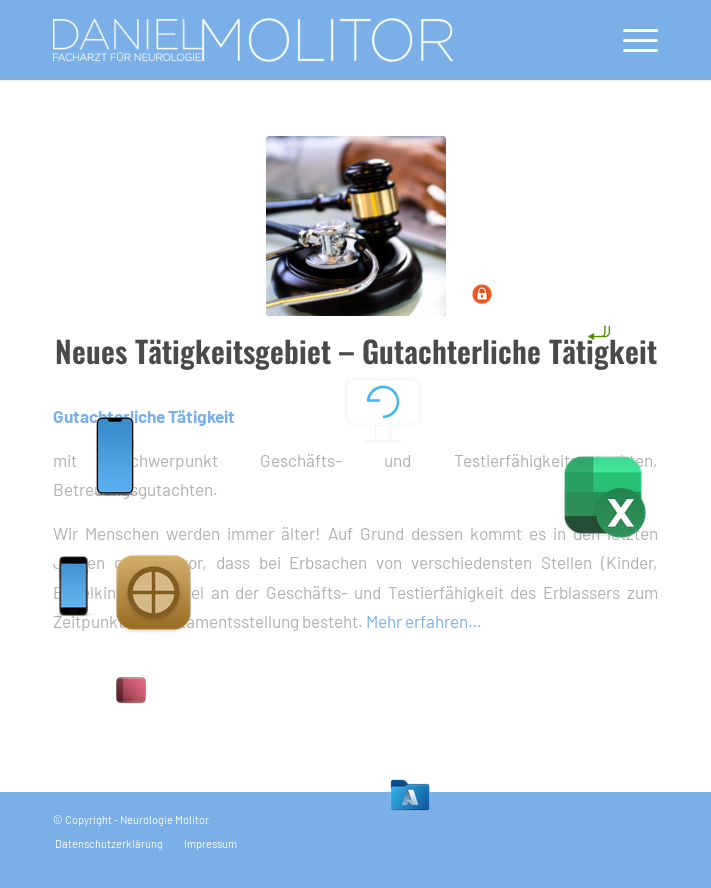  I want to click on iPhone 13 device icon, so click(115, 457).